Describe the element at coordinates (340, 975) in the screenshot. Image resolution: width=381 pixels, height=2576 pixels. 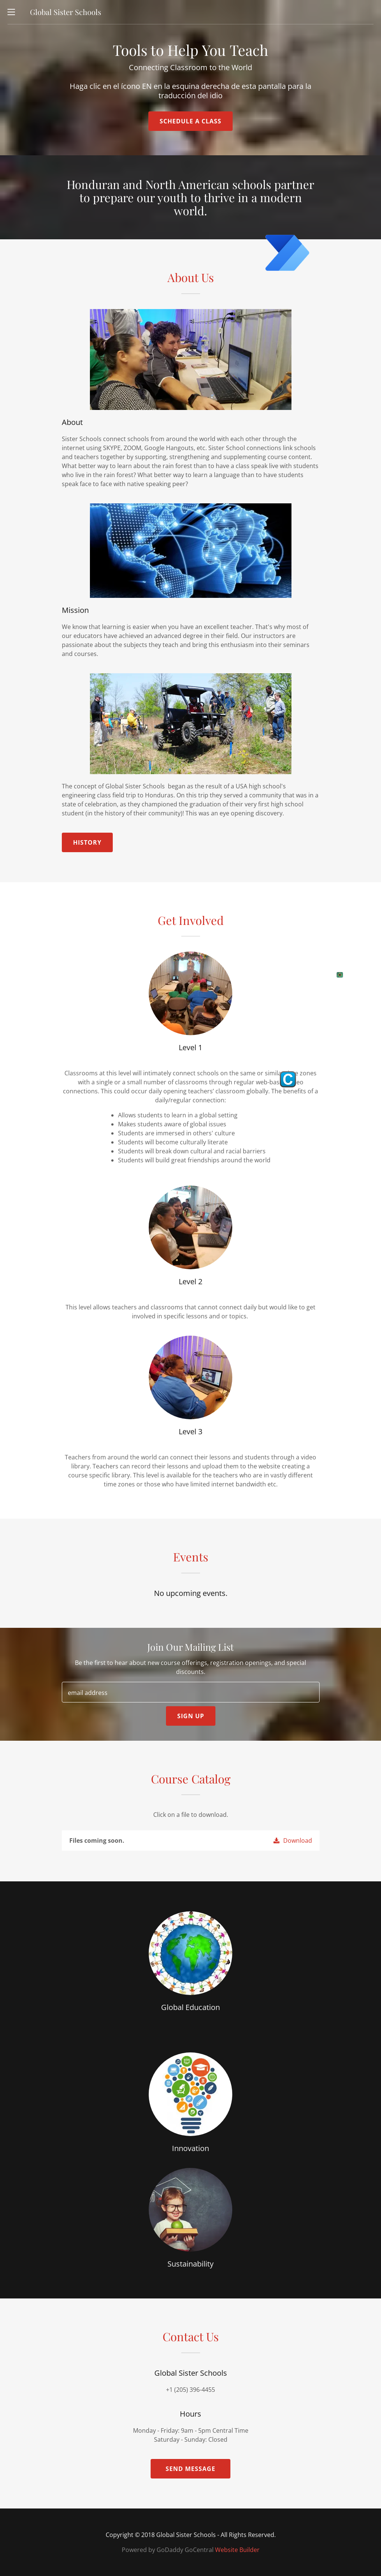
I see `open jockey system configuration app` at that location.